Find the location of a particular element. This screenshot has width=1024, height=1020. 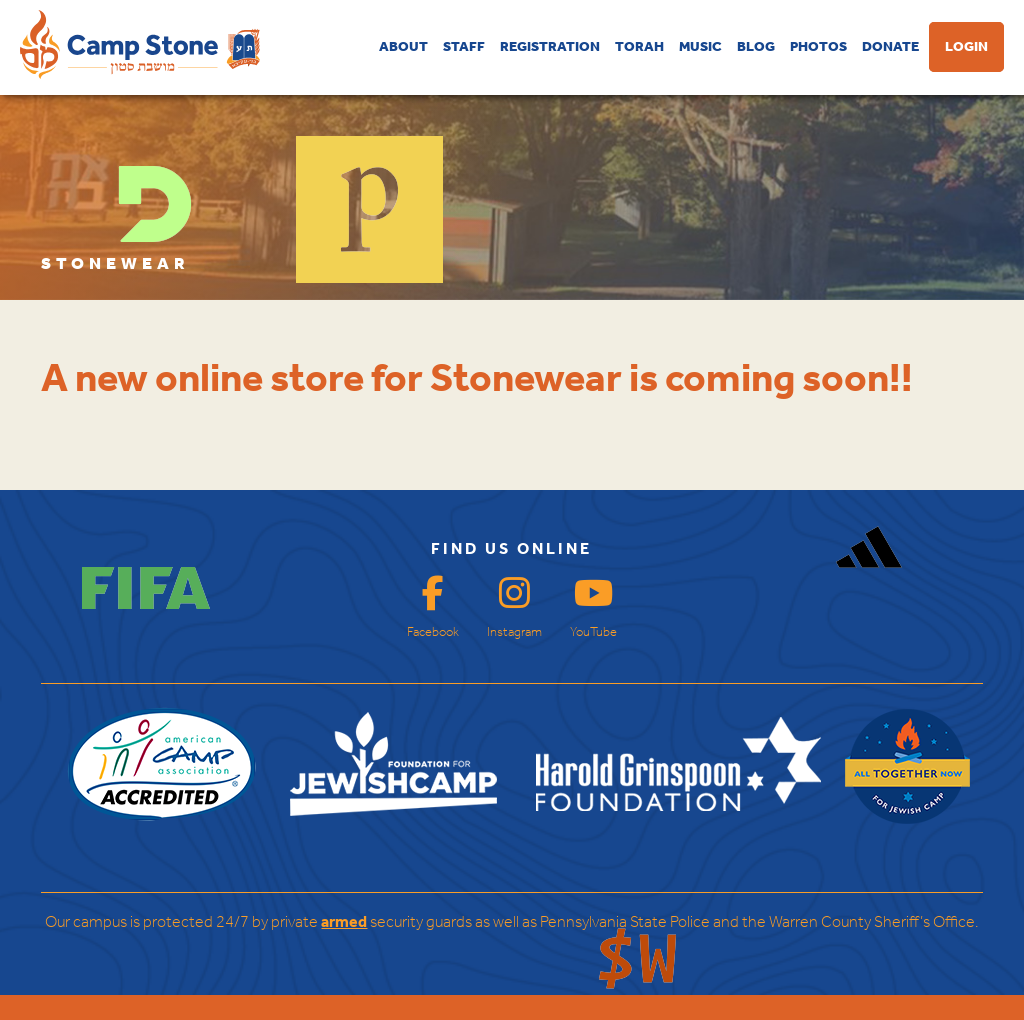

link to Publons researcher profile is located at coordinates (369, 209).